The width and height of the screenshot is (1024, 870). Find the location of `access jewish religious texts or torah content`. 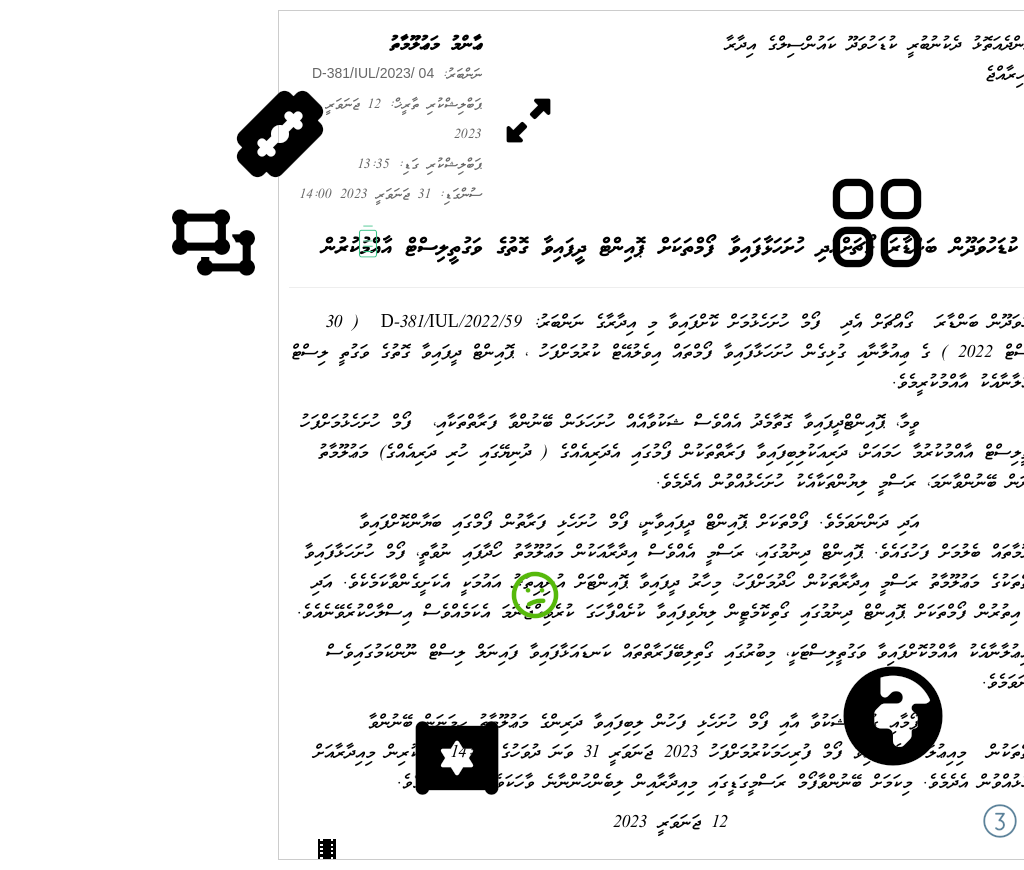

access jewish religious texts or torah content is located at coordinates (457, 758).